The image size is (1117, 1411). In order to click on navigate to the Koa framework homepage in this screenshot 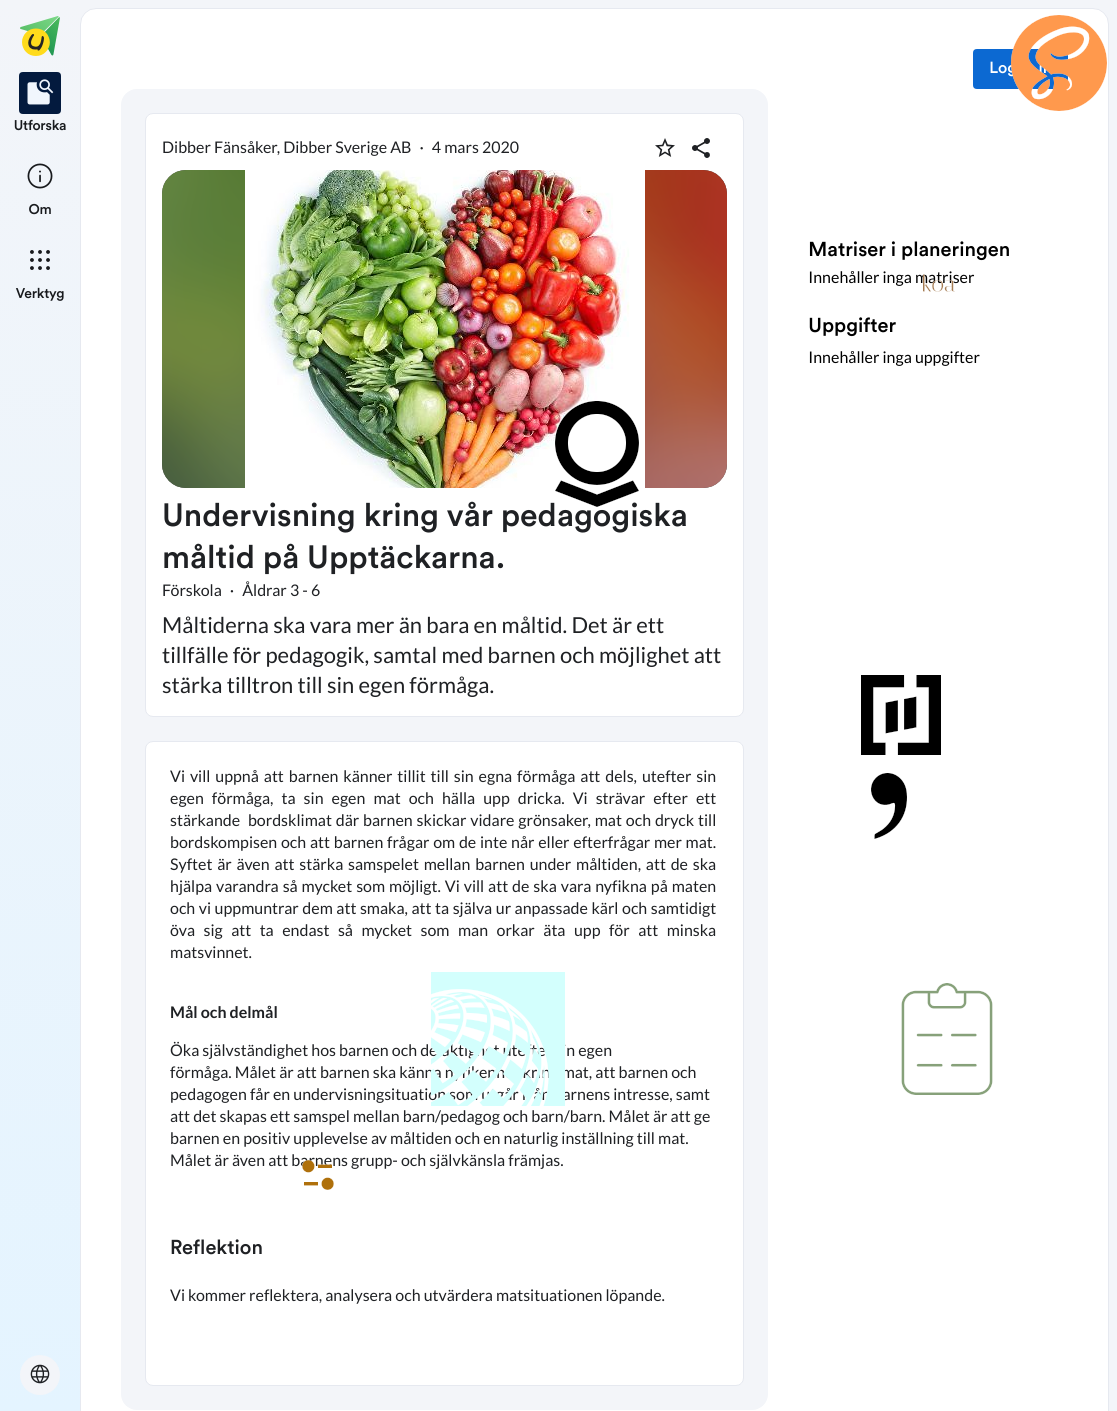, I will do `click(939, 283)`.